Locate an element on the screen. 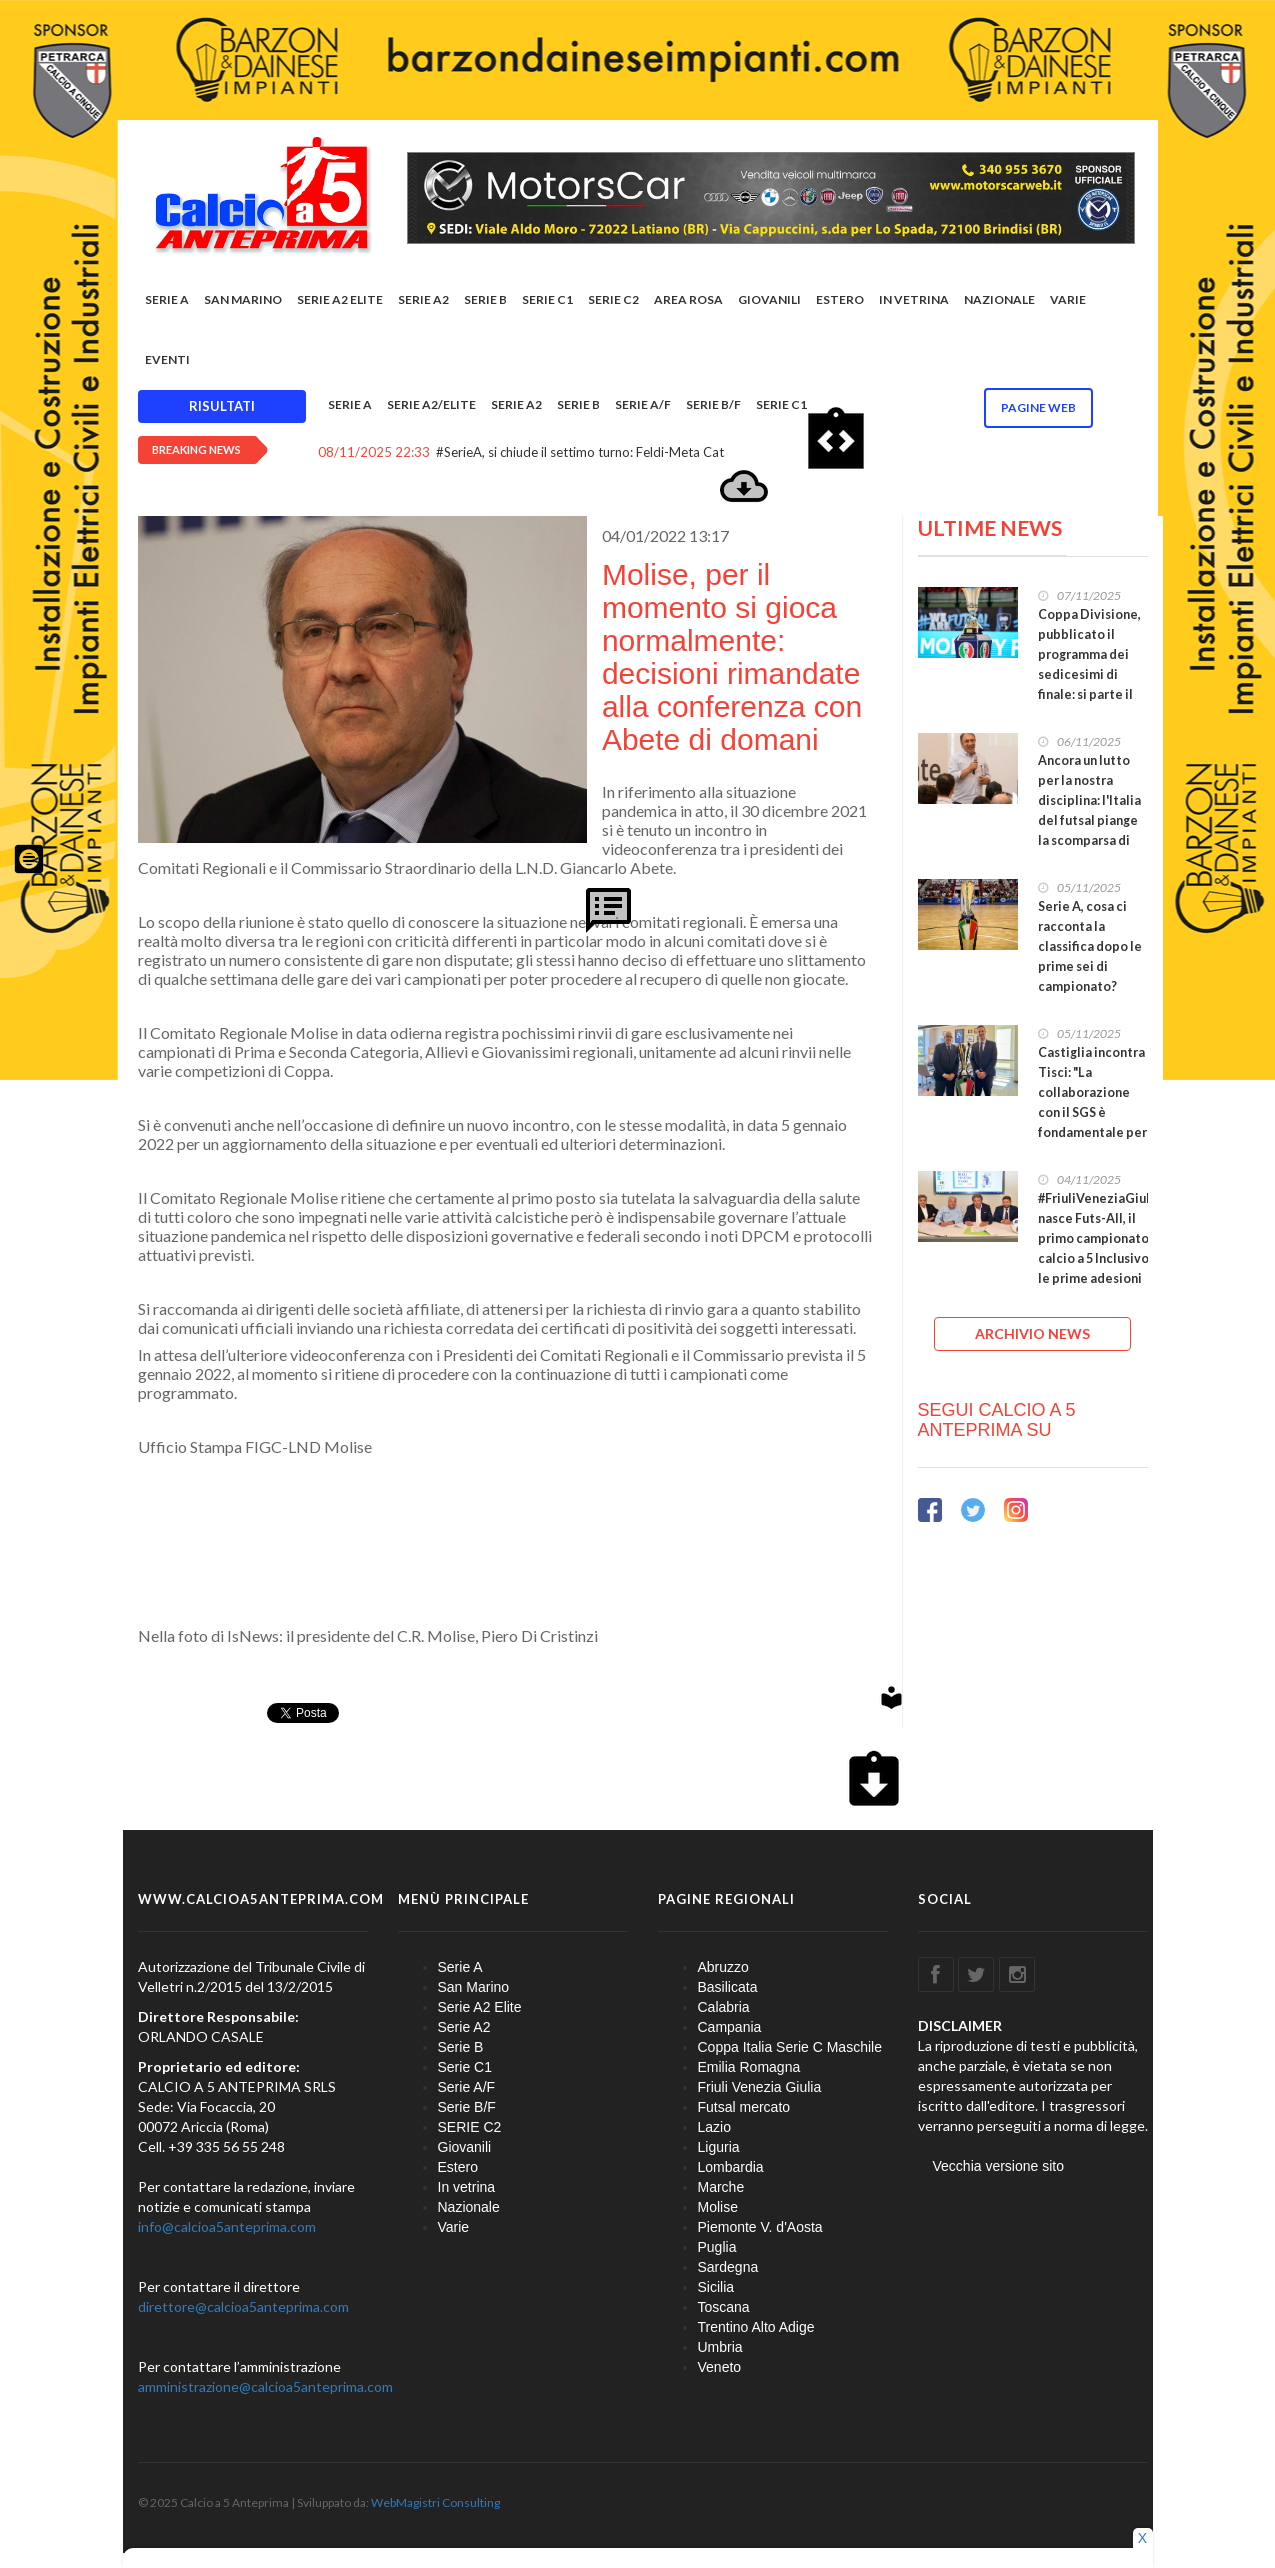 Image resolution: width=1275 pixels, height=2568 pixels. download or receive an assignment is located at coordinates (874, 1781).